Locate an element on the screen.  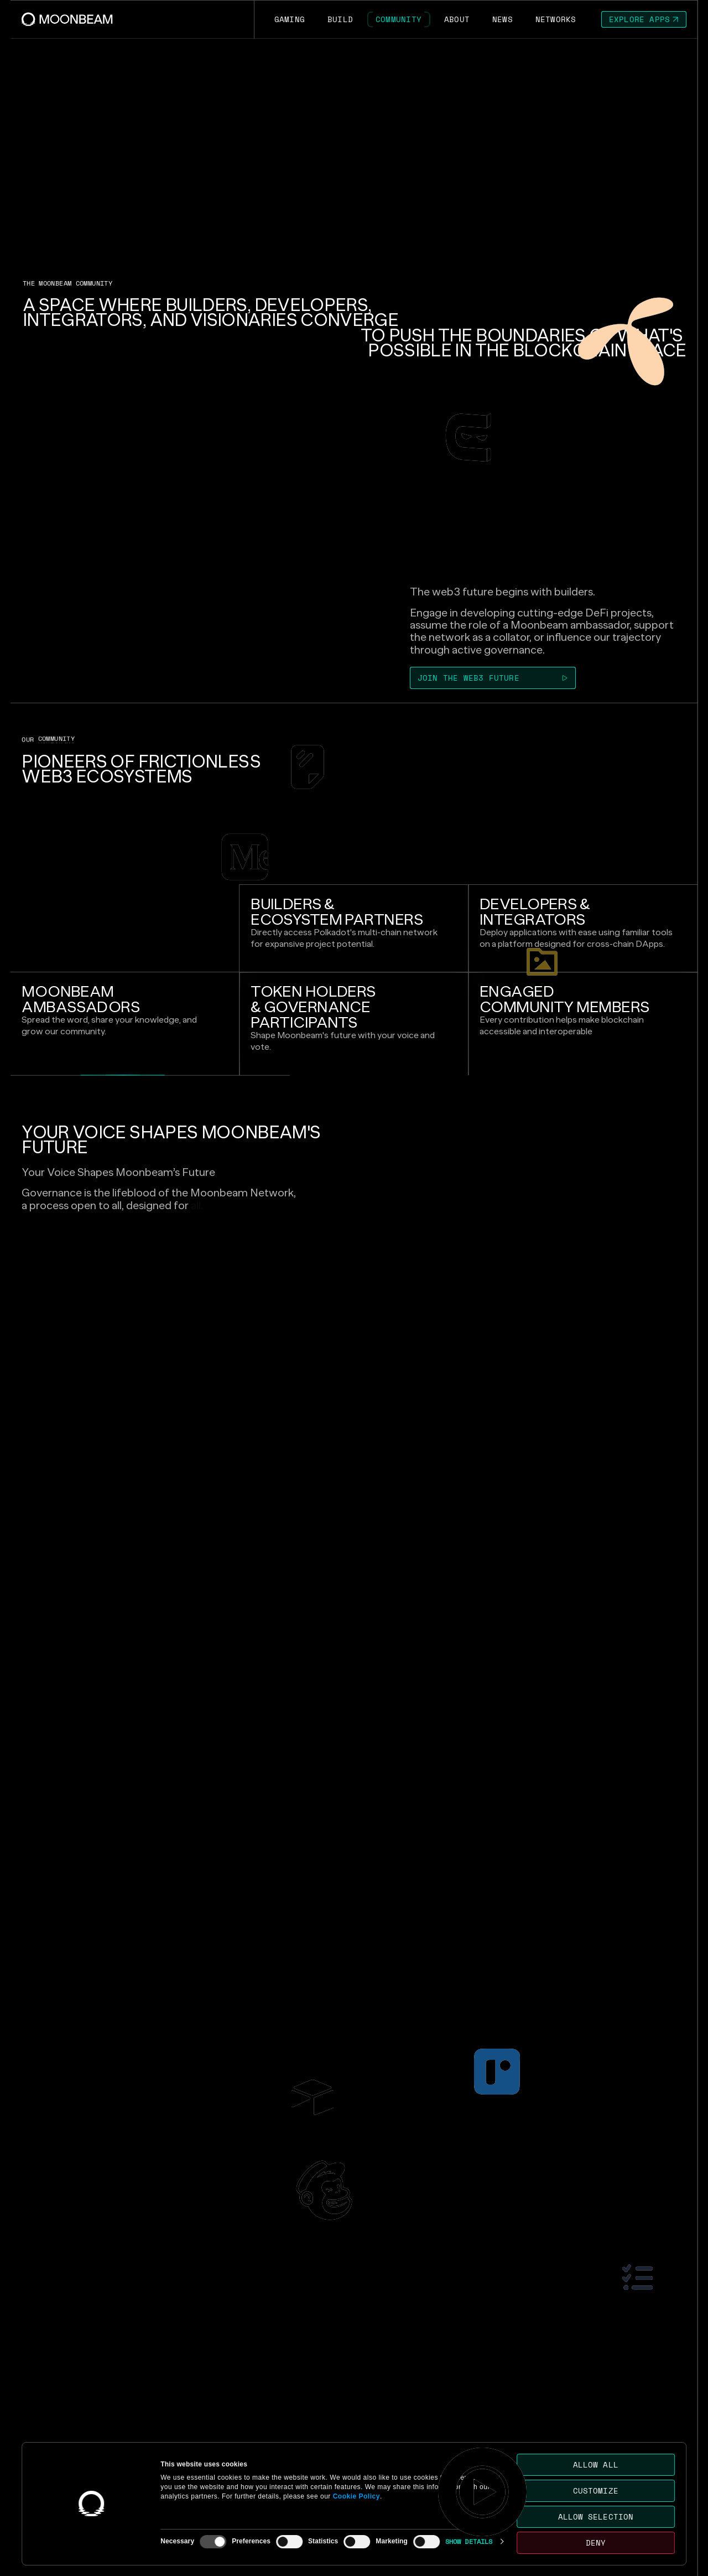
open the Medium app is located at coordinates (244, 857).